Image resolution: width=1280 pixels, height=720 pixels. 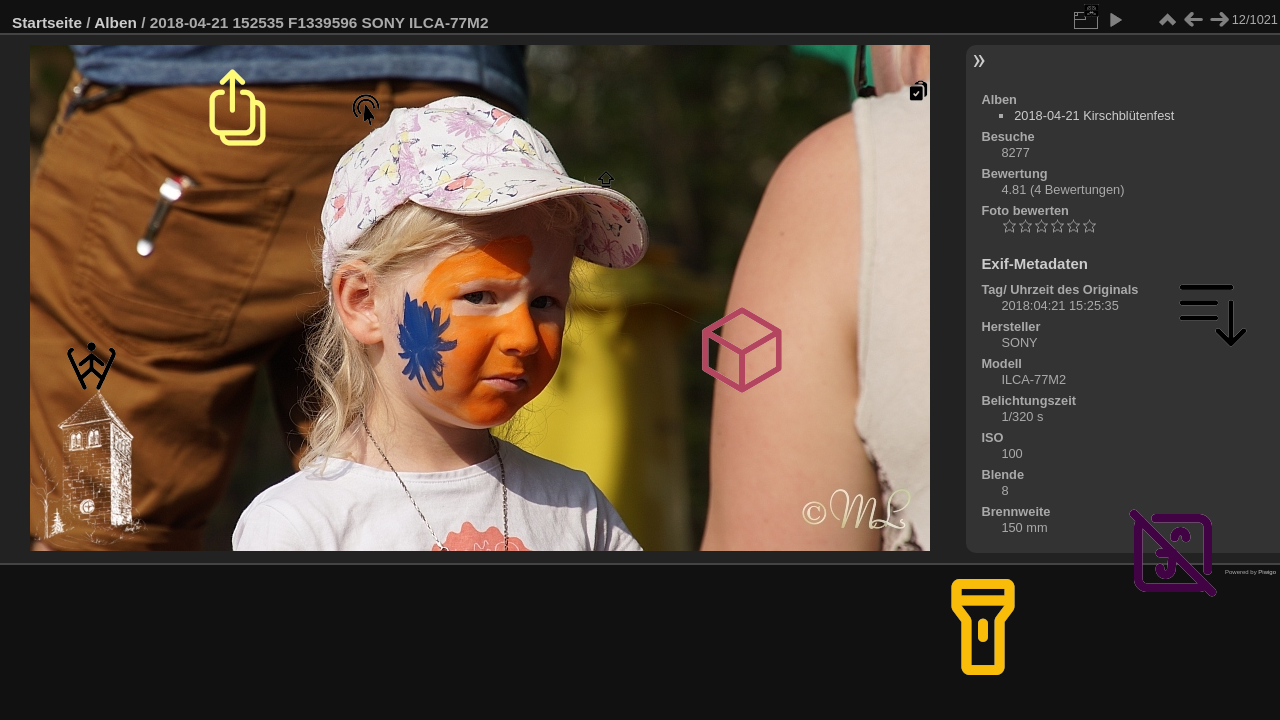 I want to click on tap or click interaction indicator, so click(x=366, y=110).